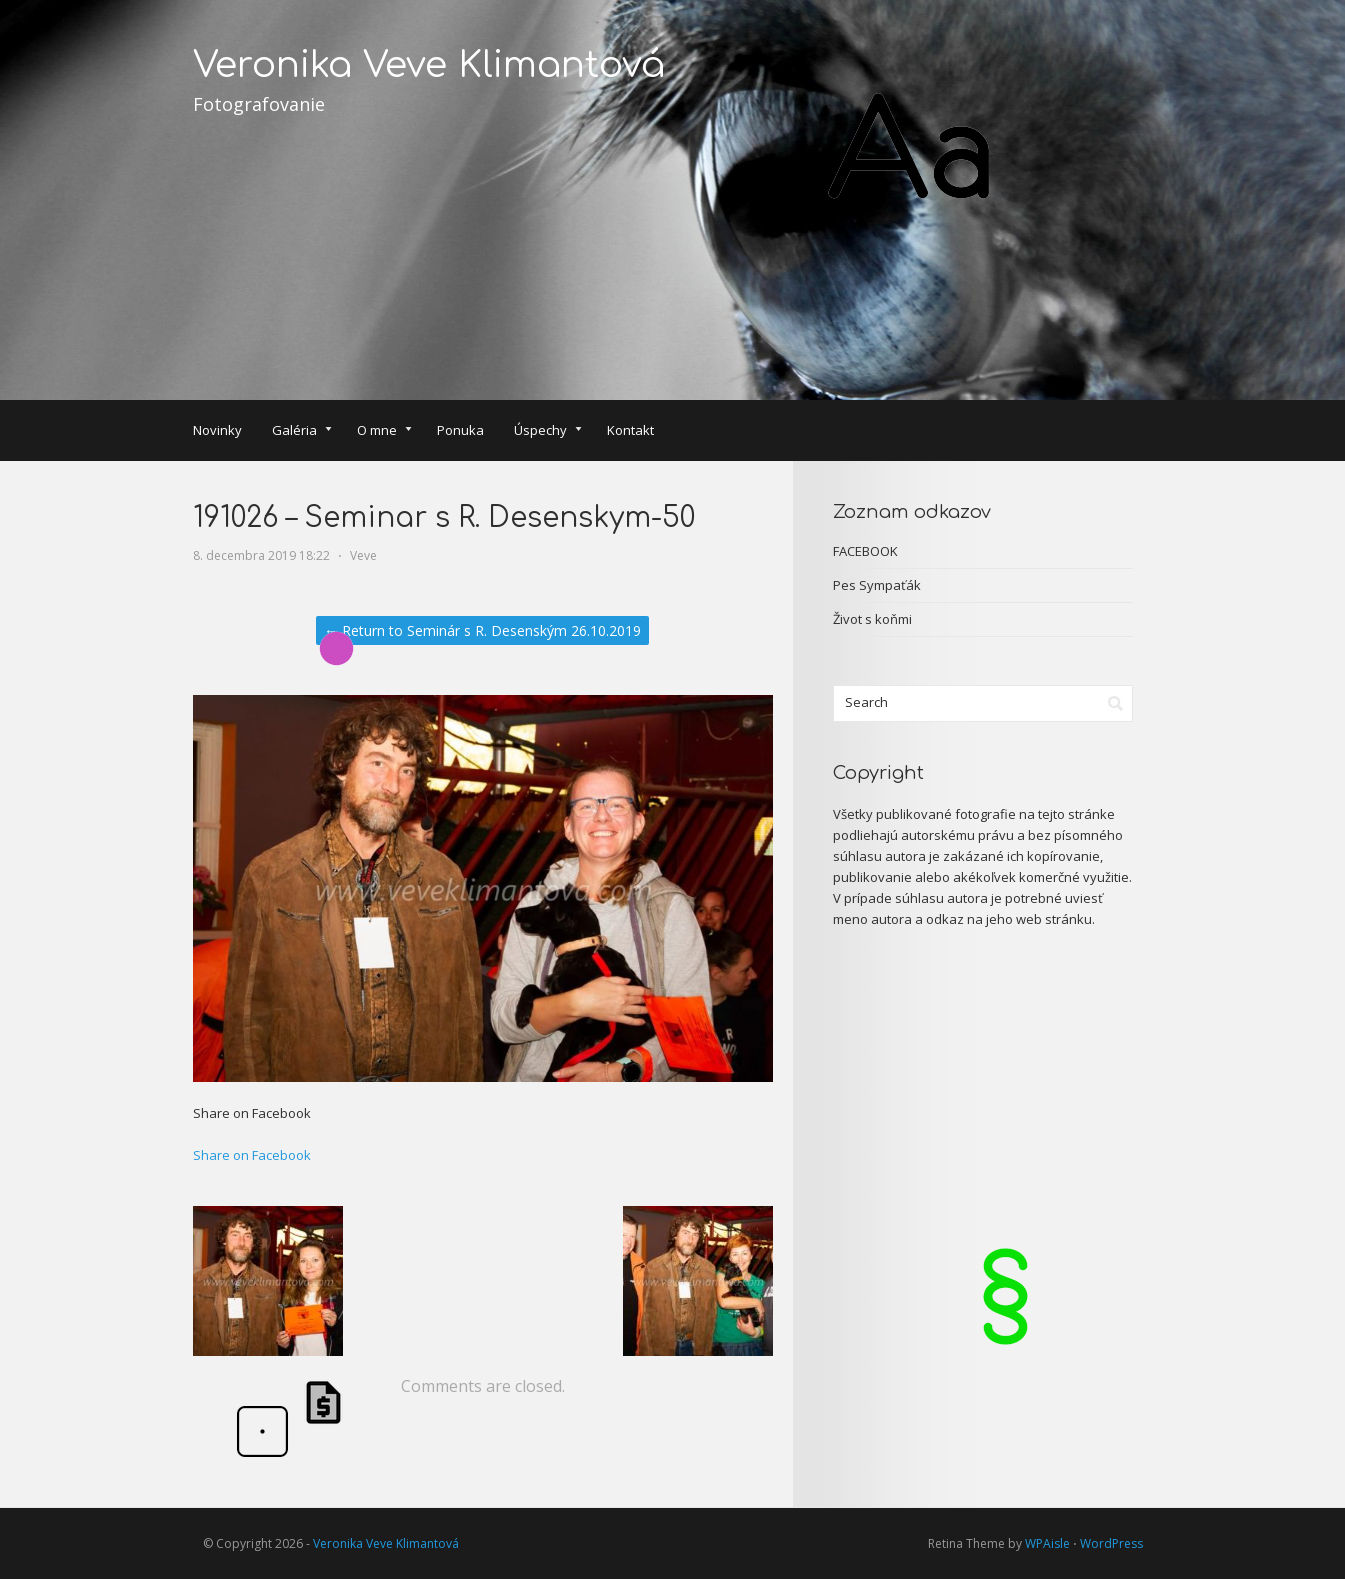 The image size is (1345, 1579). What do you see at coordinates (323, 1402) in the screenshot?
I see `request a price quote or estimate` at bounding box center [323, 1402].